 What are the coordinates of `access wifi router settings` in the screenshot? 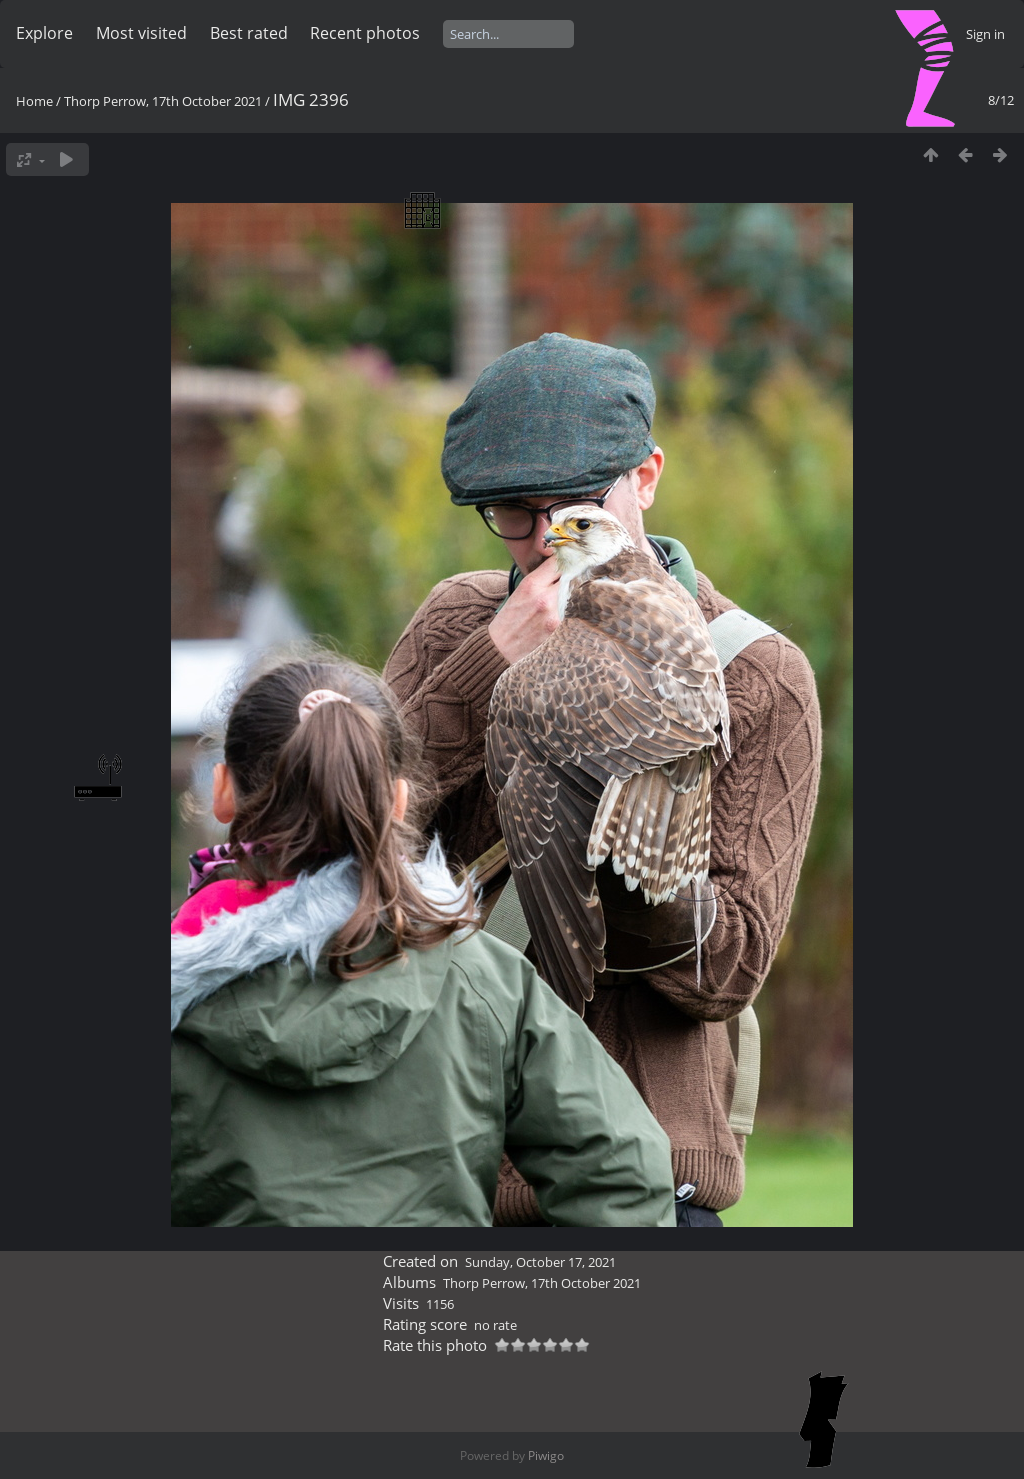 It's located at (98, 777).